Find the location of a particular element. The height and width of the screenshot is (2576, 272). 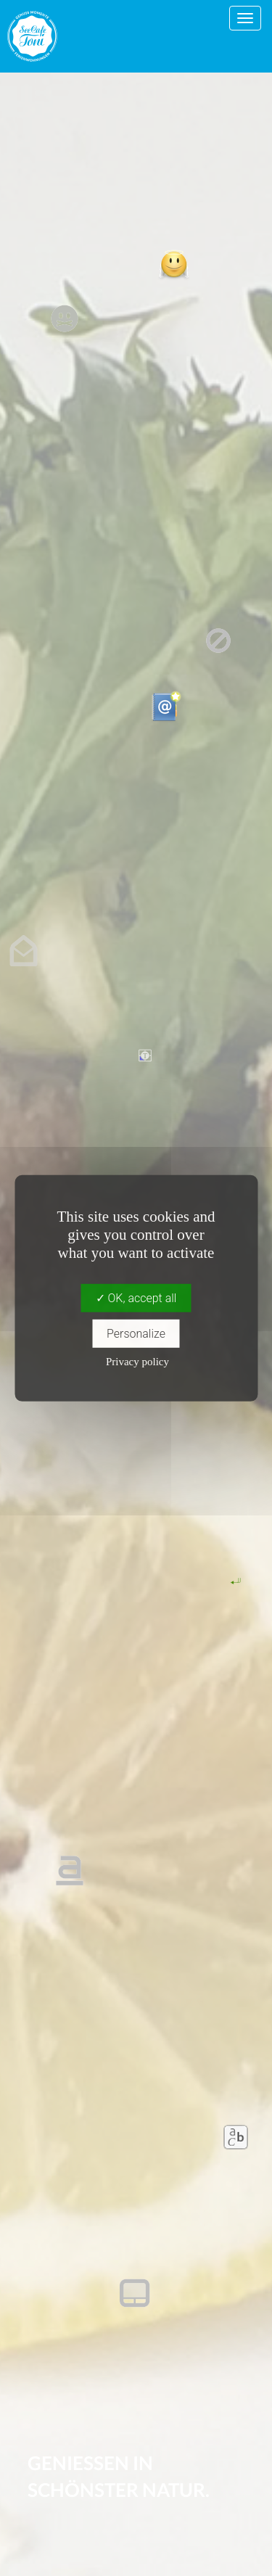

indicates a message has been read is located at coordinates (23, 950).